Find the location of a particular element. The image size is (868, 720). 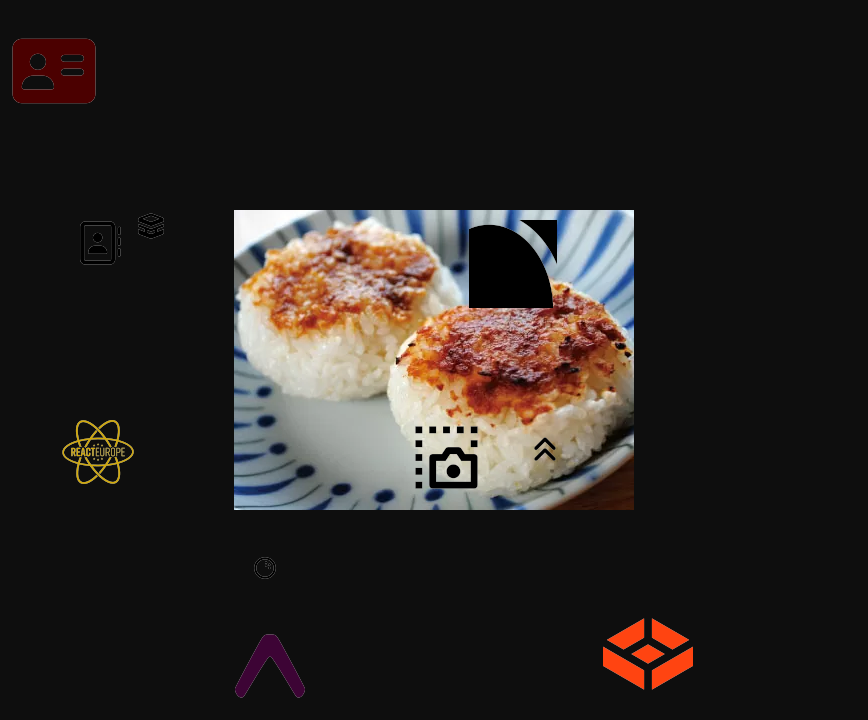

expo development platform logo is located at coordinates (270, 666).